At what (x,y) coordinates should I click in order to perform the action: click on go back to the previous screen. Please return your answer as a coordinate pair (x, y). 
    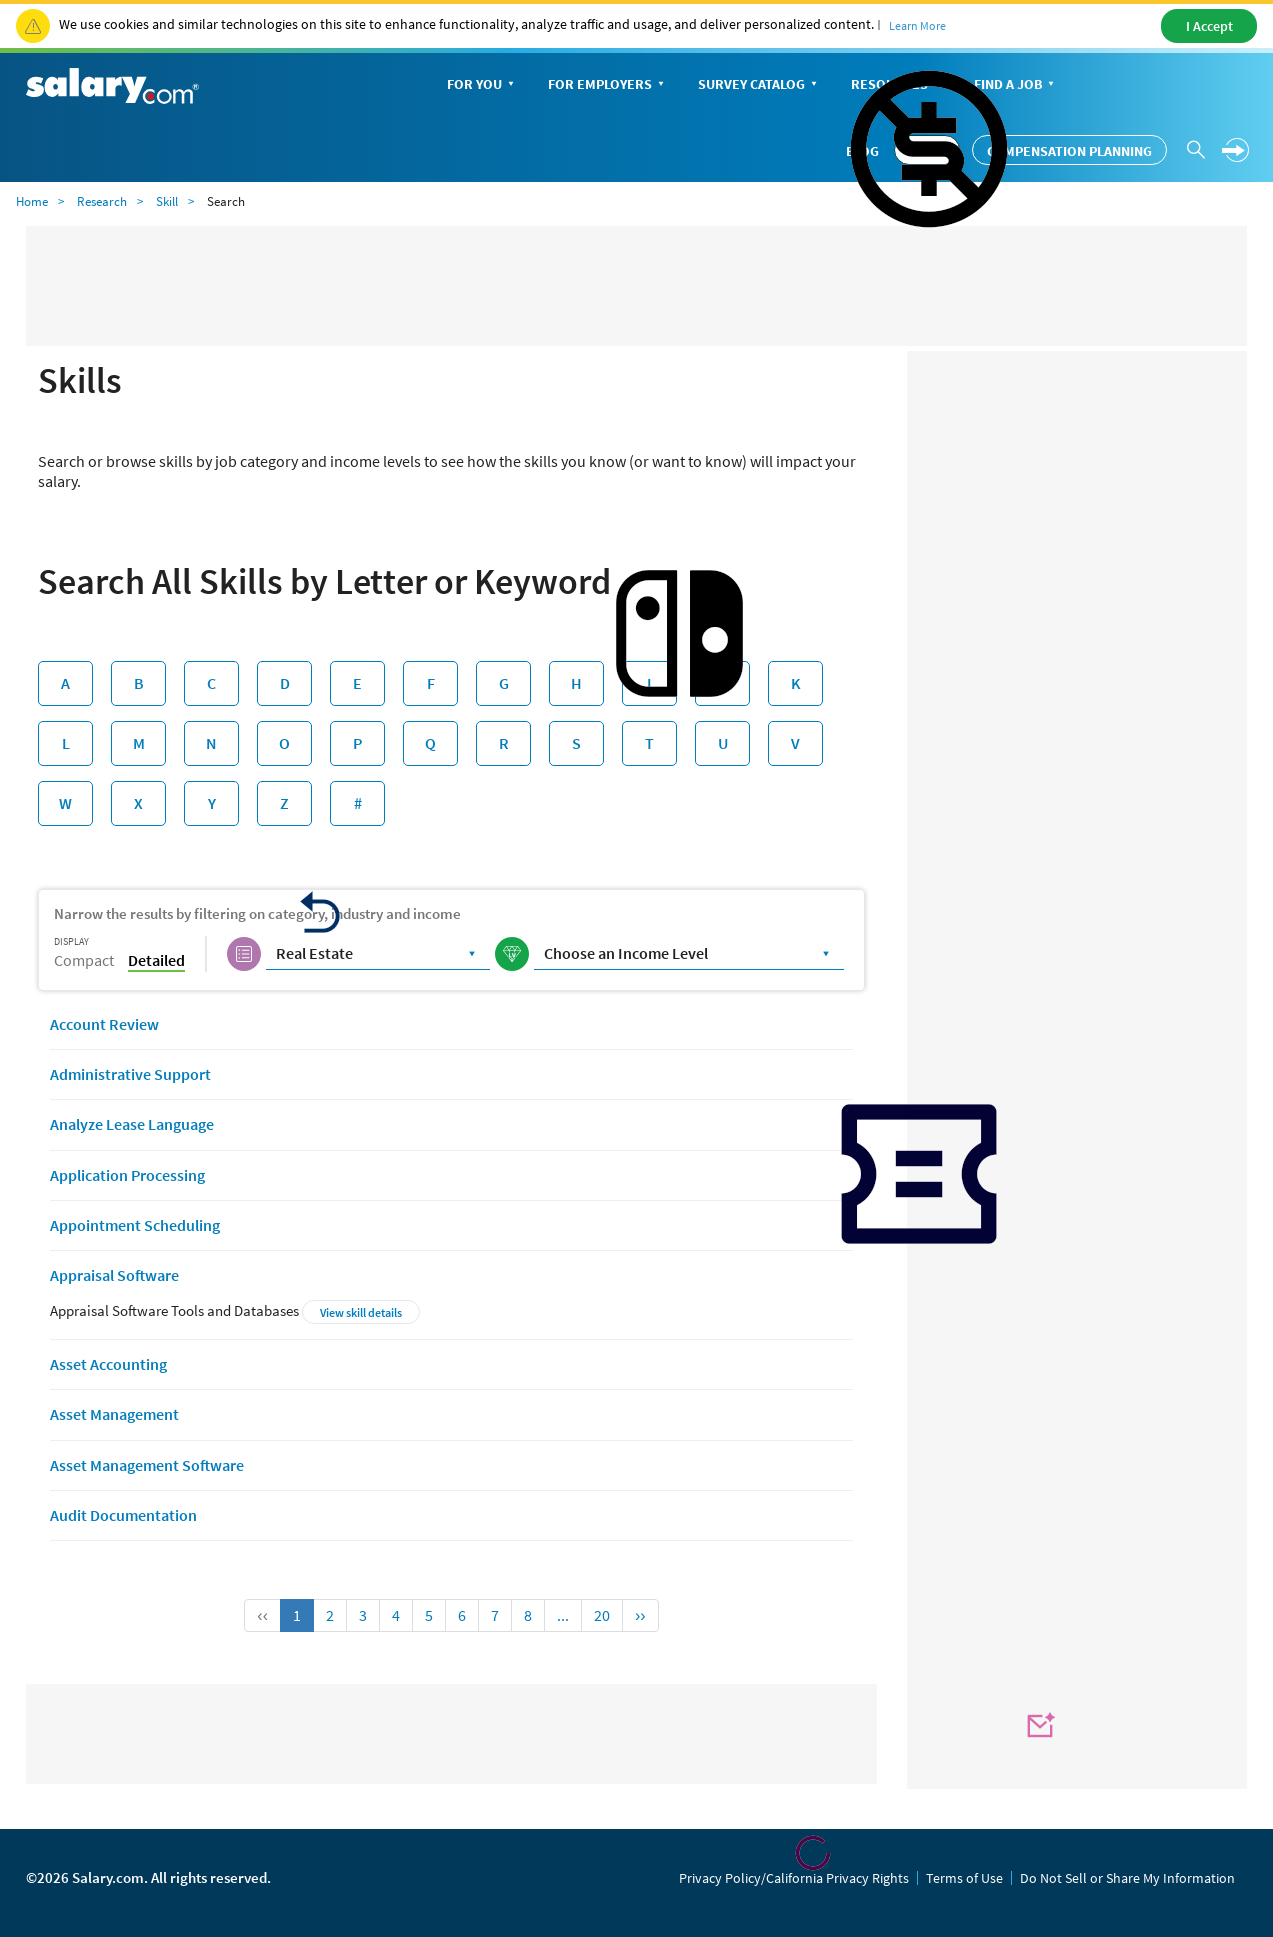
    Looking at the image, I should click on (321, 914).